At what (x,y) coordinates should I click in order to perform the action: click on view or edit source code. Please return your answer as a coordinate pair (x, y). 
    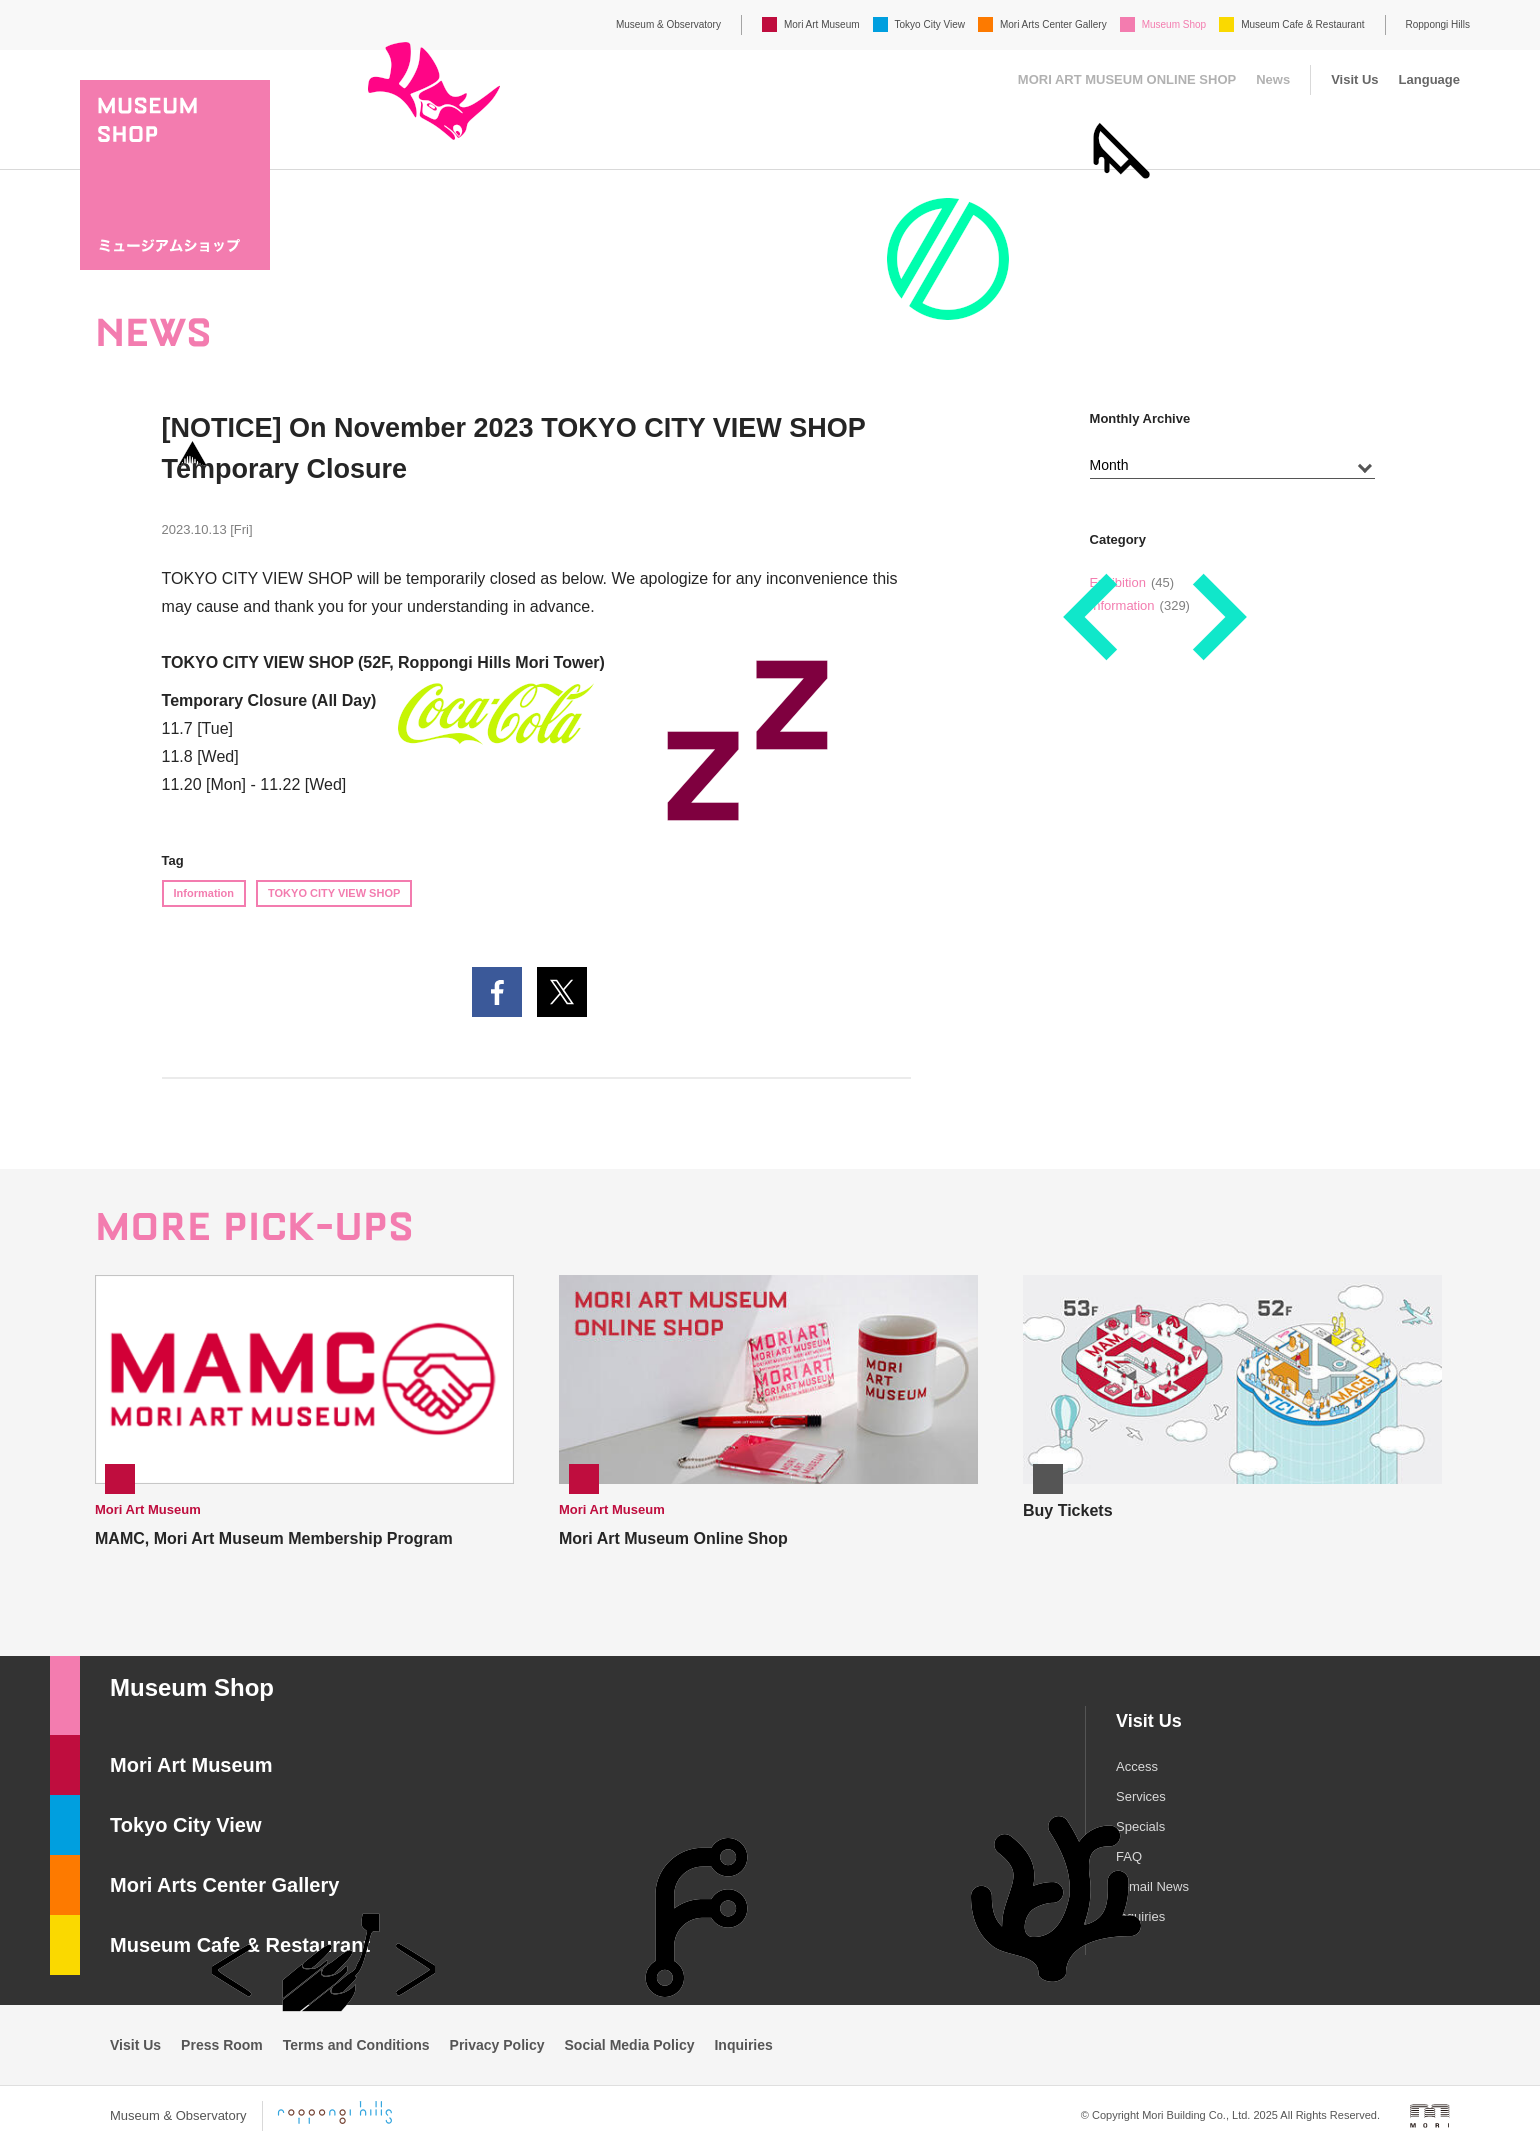
    Looking at the image, I should click on (1155, 617).